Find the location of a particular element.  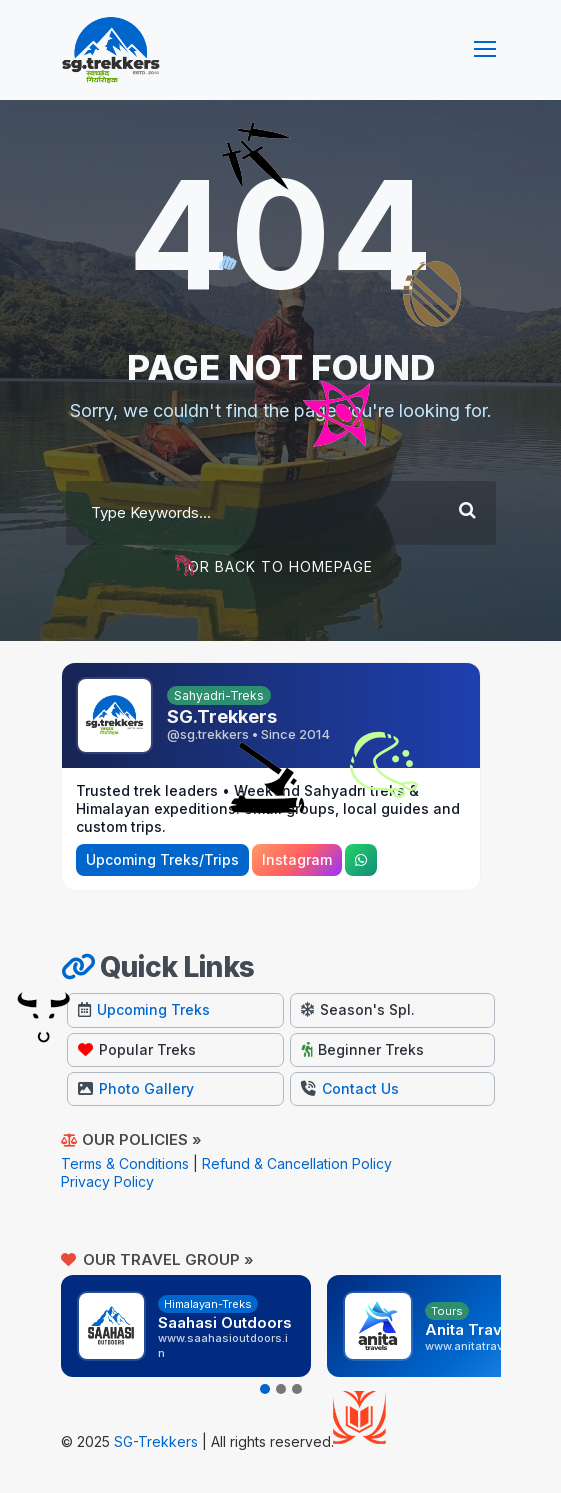

assassin or rogue character class icon is located at coordinates (255, 157).